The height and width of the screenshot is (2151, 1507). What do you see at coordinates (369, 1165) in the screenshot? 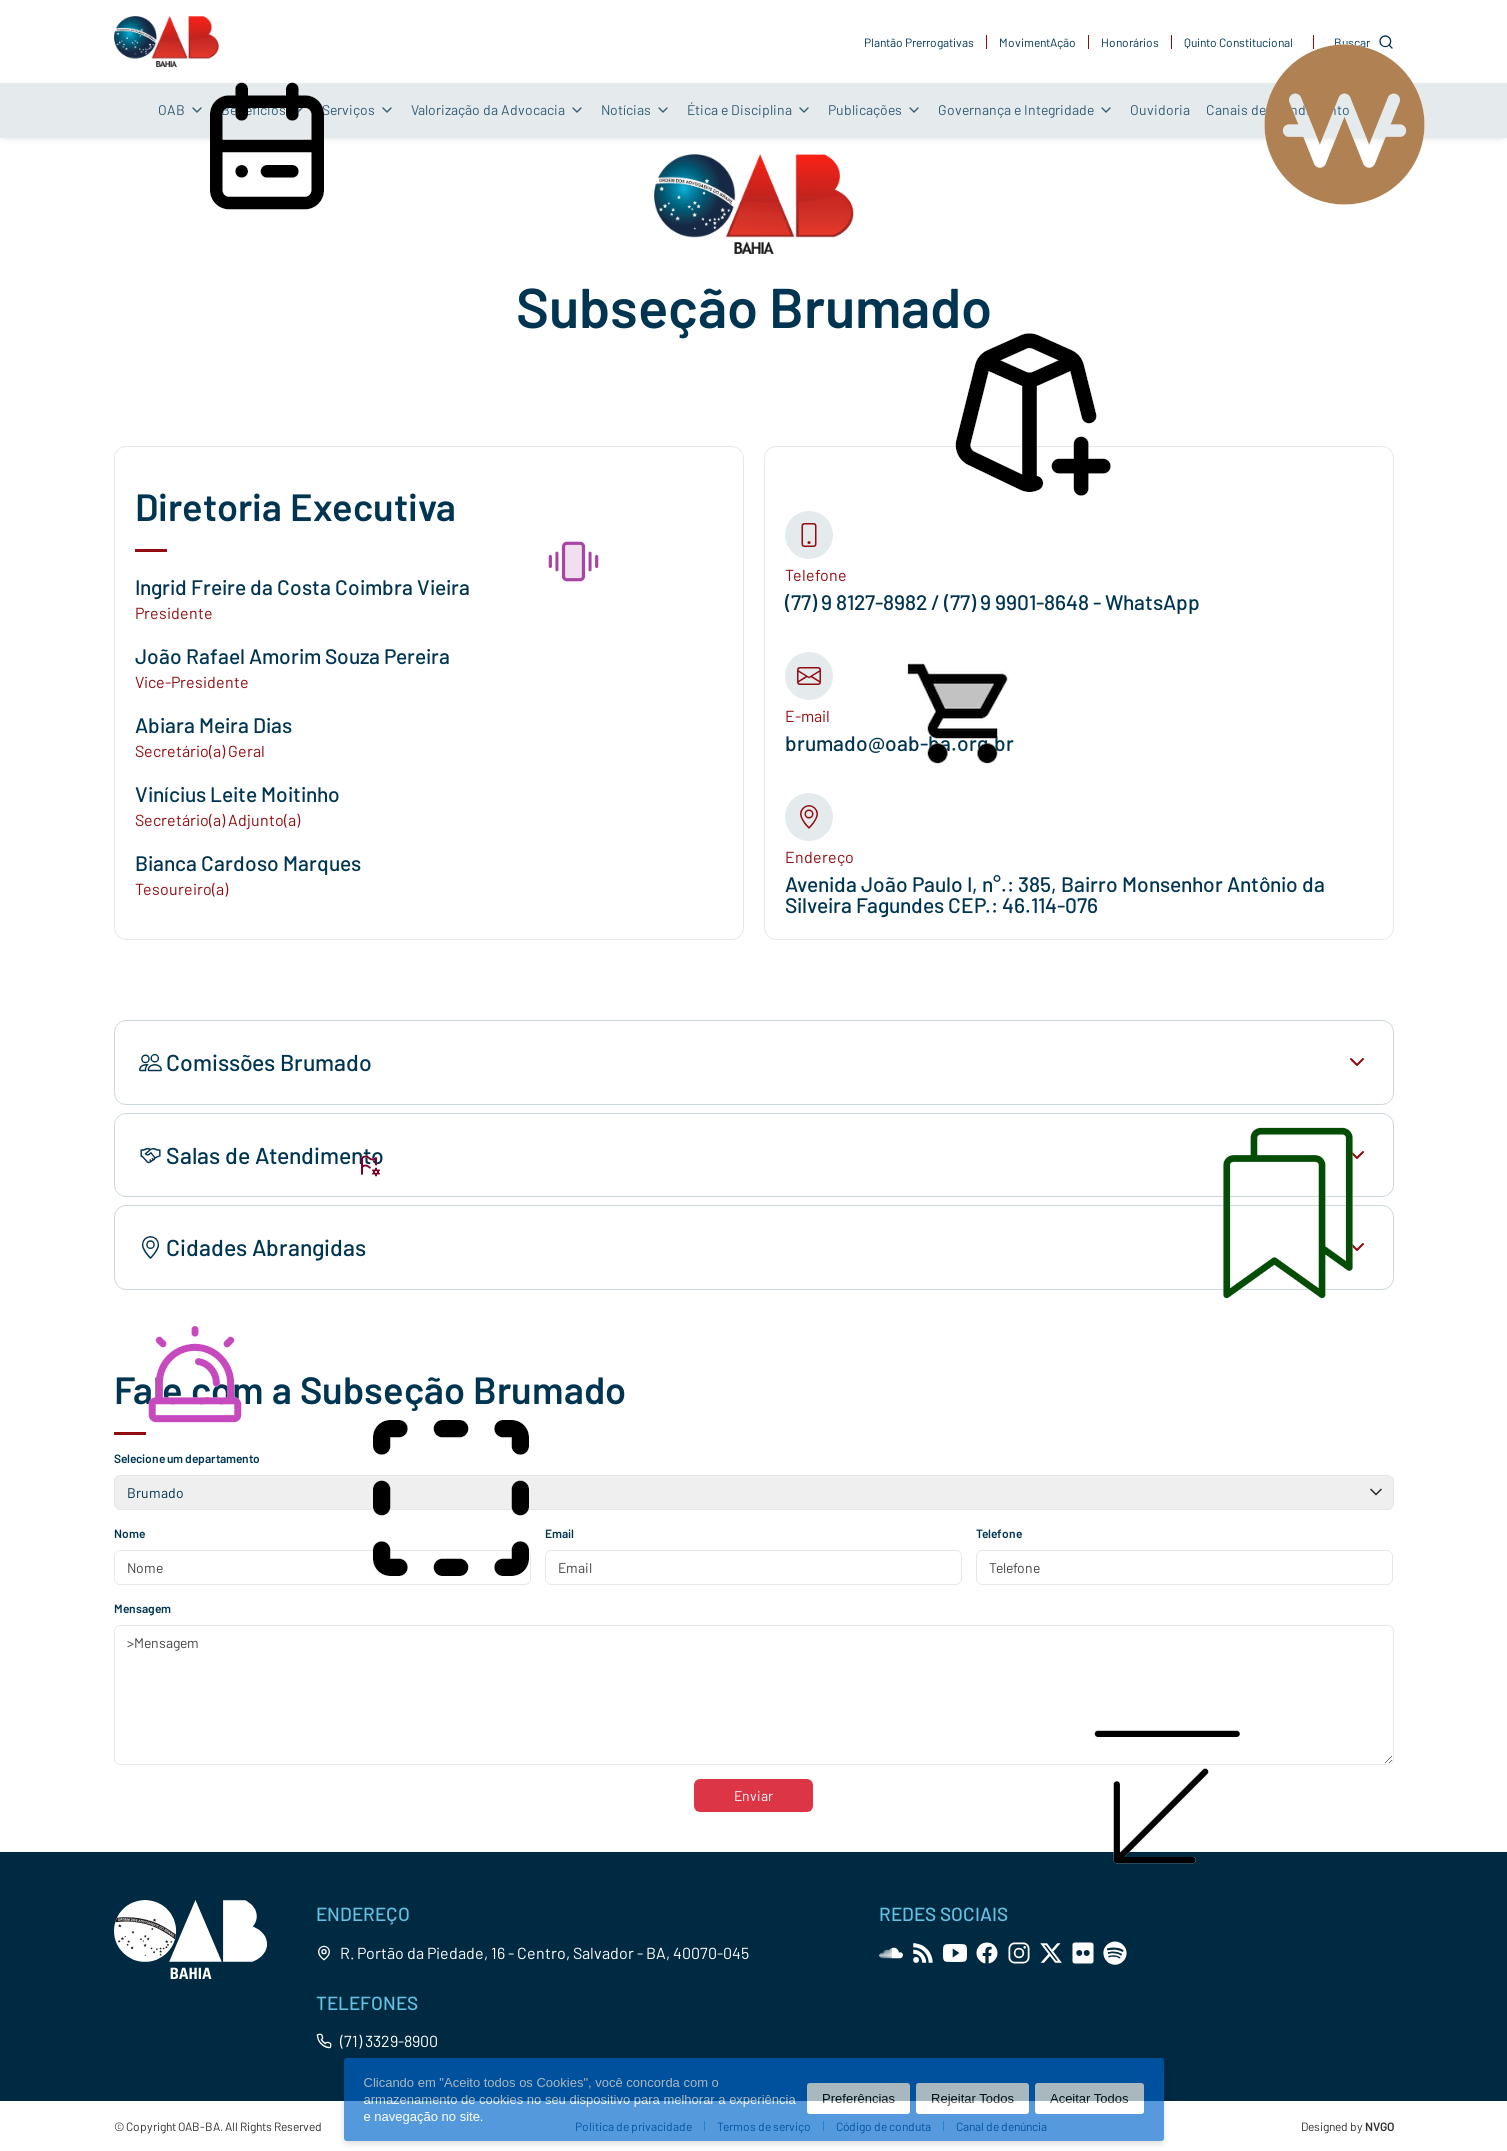
I see `configure flag or milestone settings` at bounding box center [369, 1165].